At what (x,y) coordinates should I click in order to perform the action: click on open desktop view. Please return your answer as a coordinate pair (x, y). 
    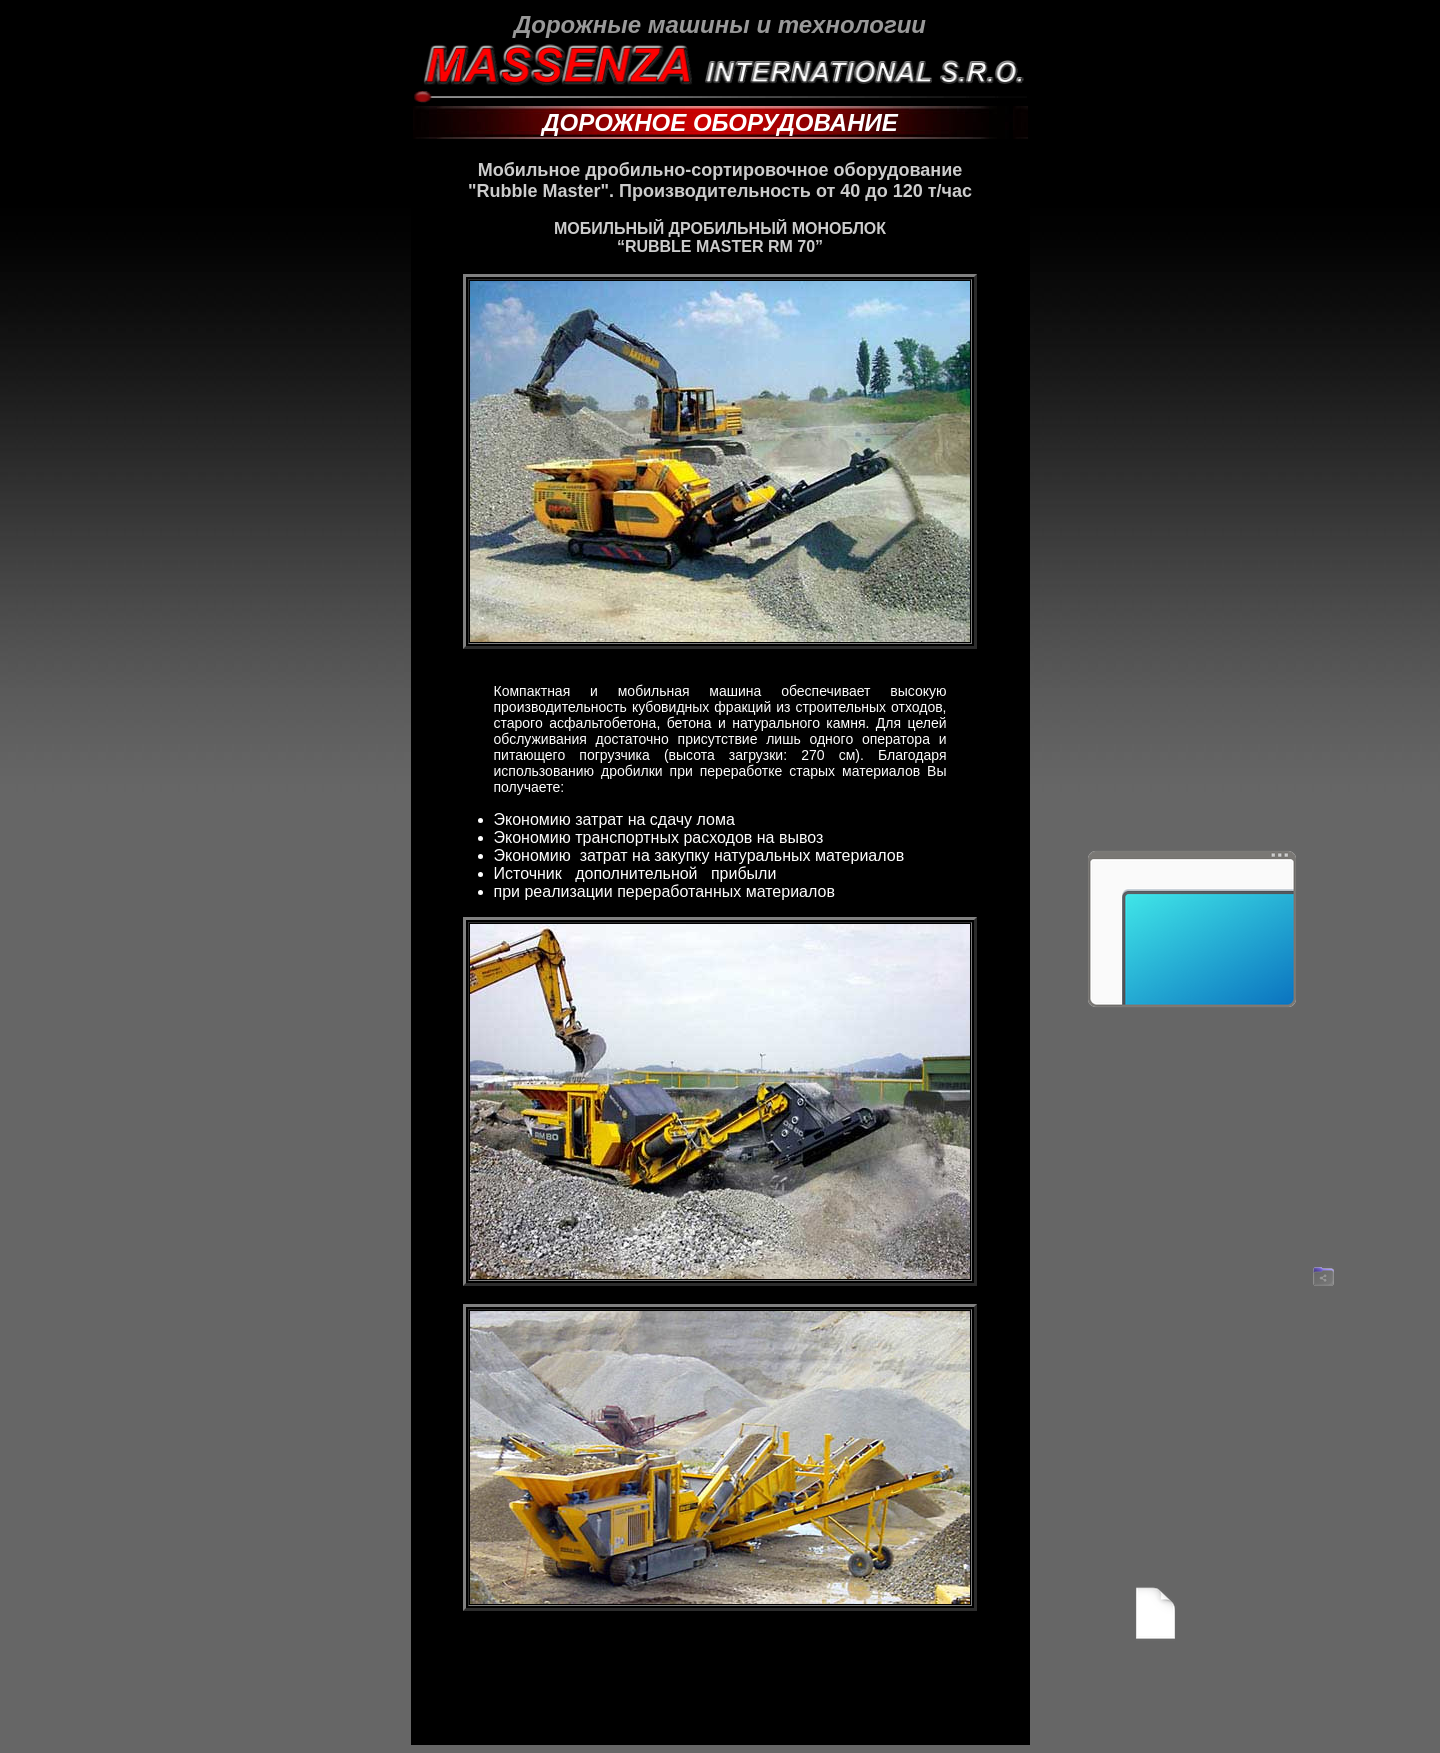
    Looking at the image, I should click on (1192, 929).